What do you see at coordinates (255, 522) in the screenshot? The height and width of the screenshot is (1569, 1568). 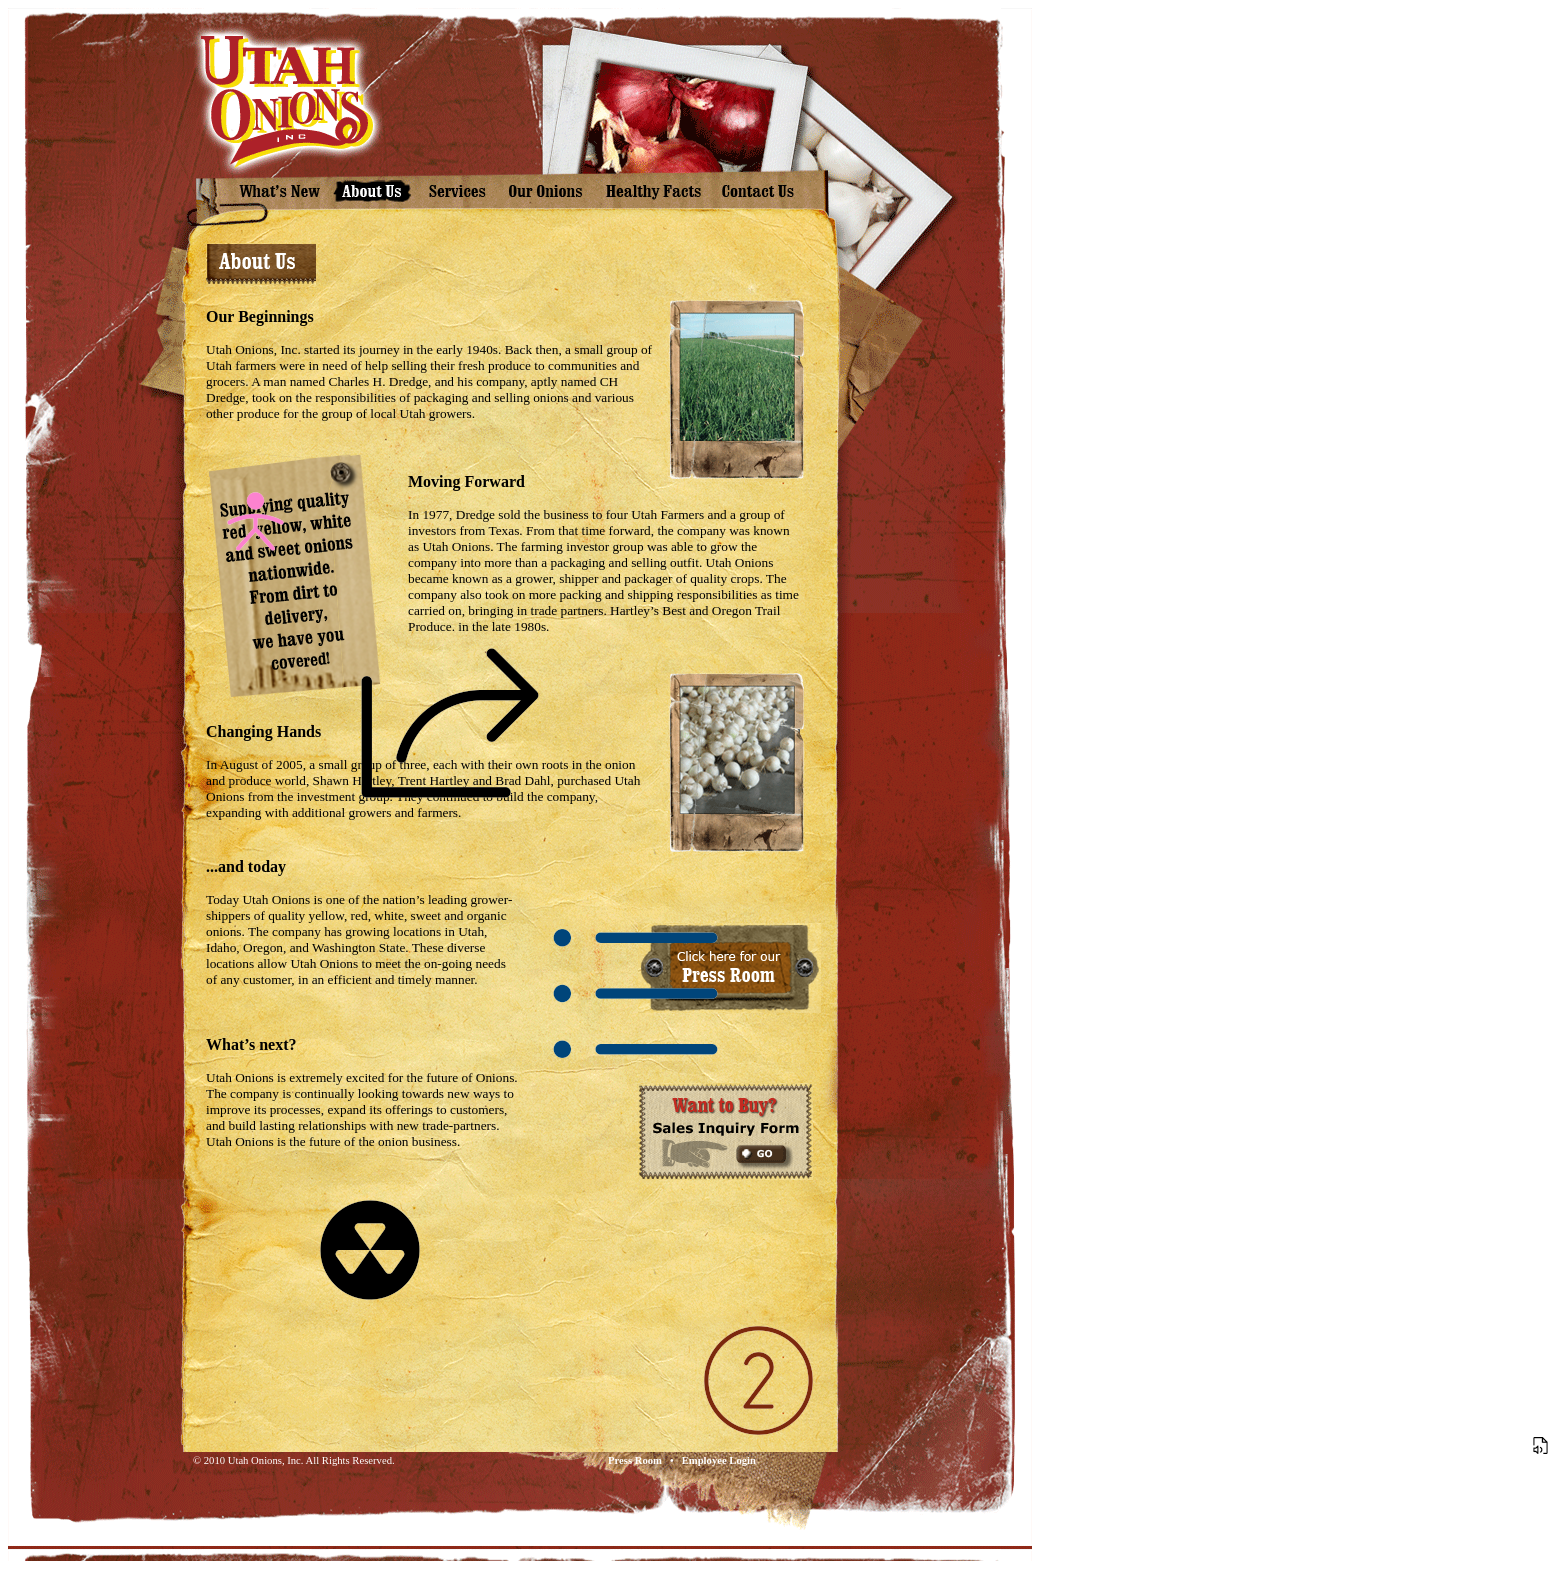 I see `view user profile` at bounding box center [255, 522].